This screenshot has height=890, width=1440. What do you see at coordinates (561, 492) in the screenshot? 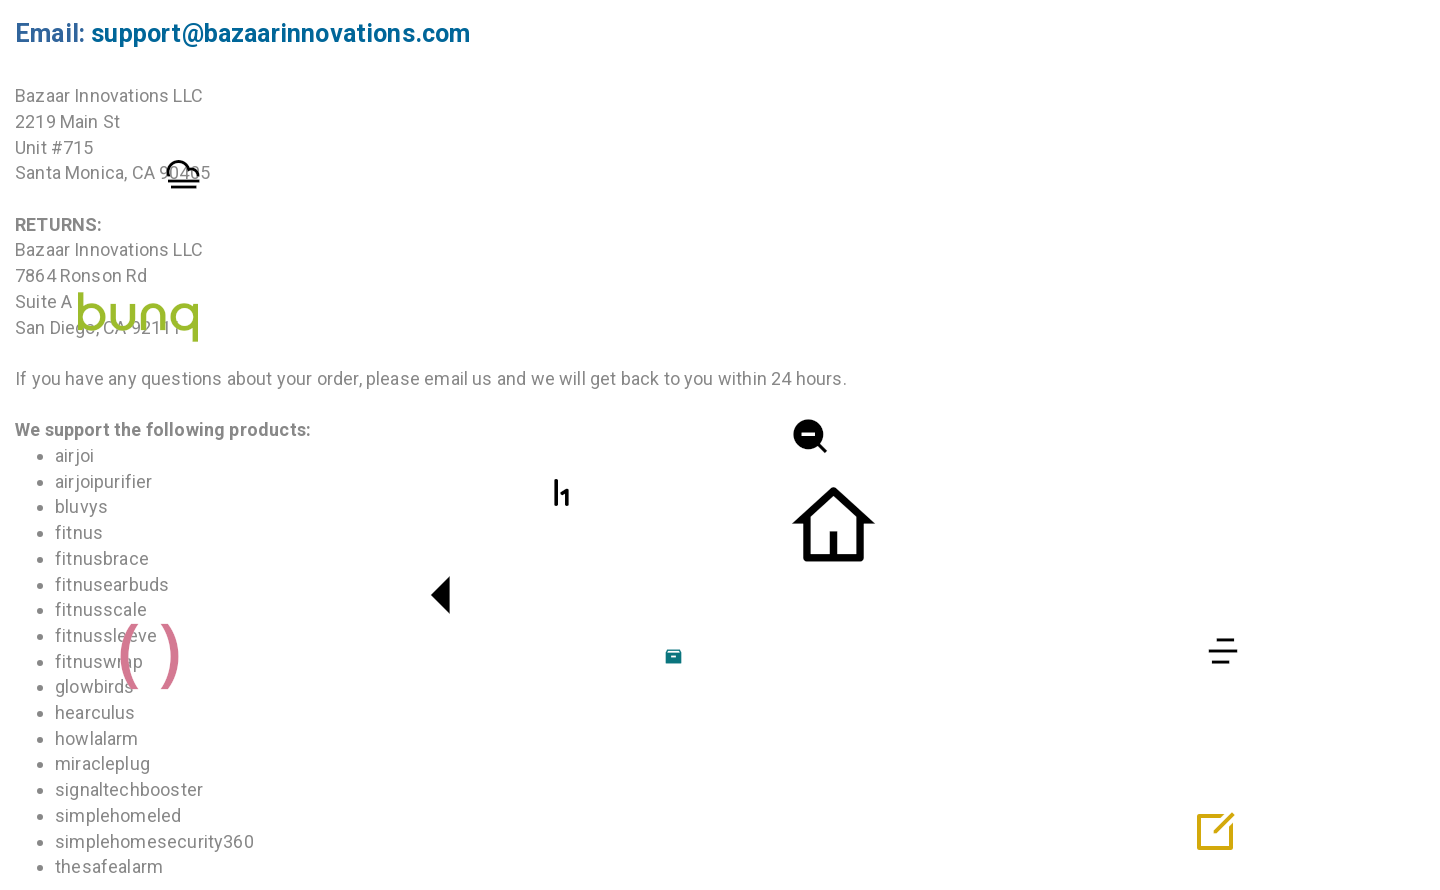
I see `visit hackerone bug bounty platform` at bounding box center [561, 492].